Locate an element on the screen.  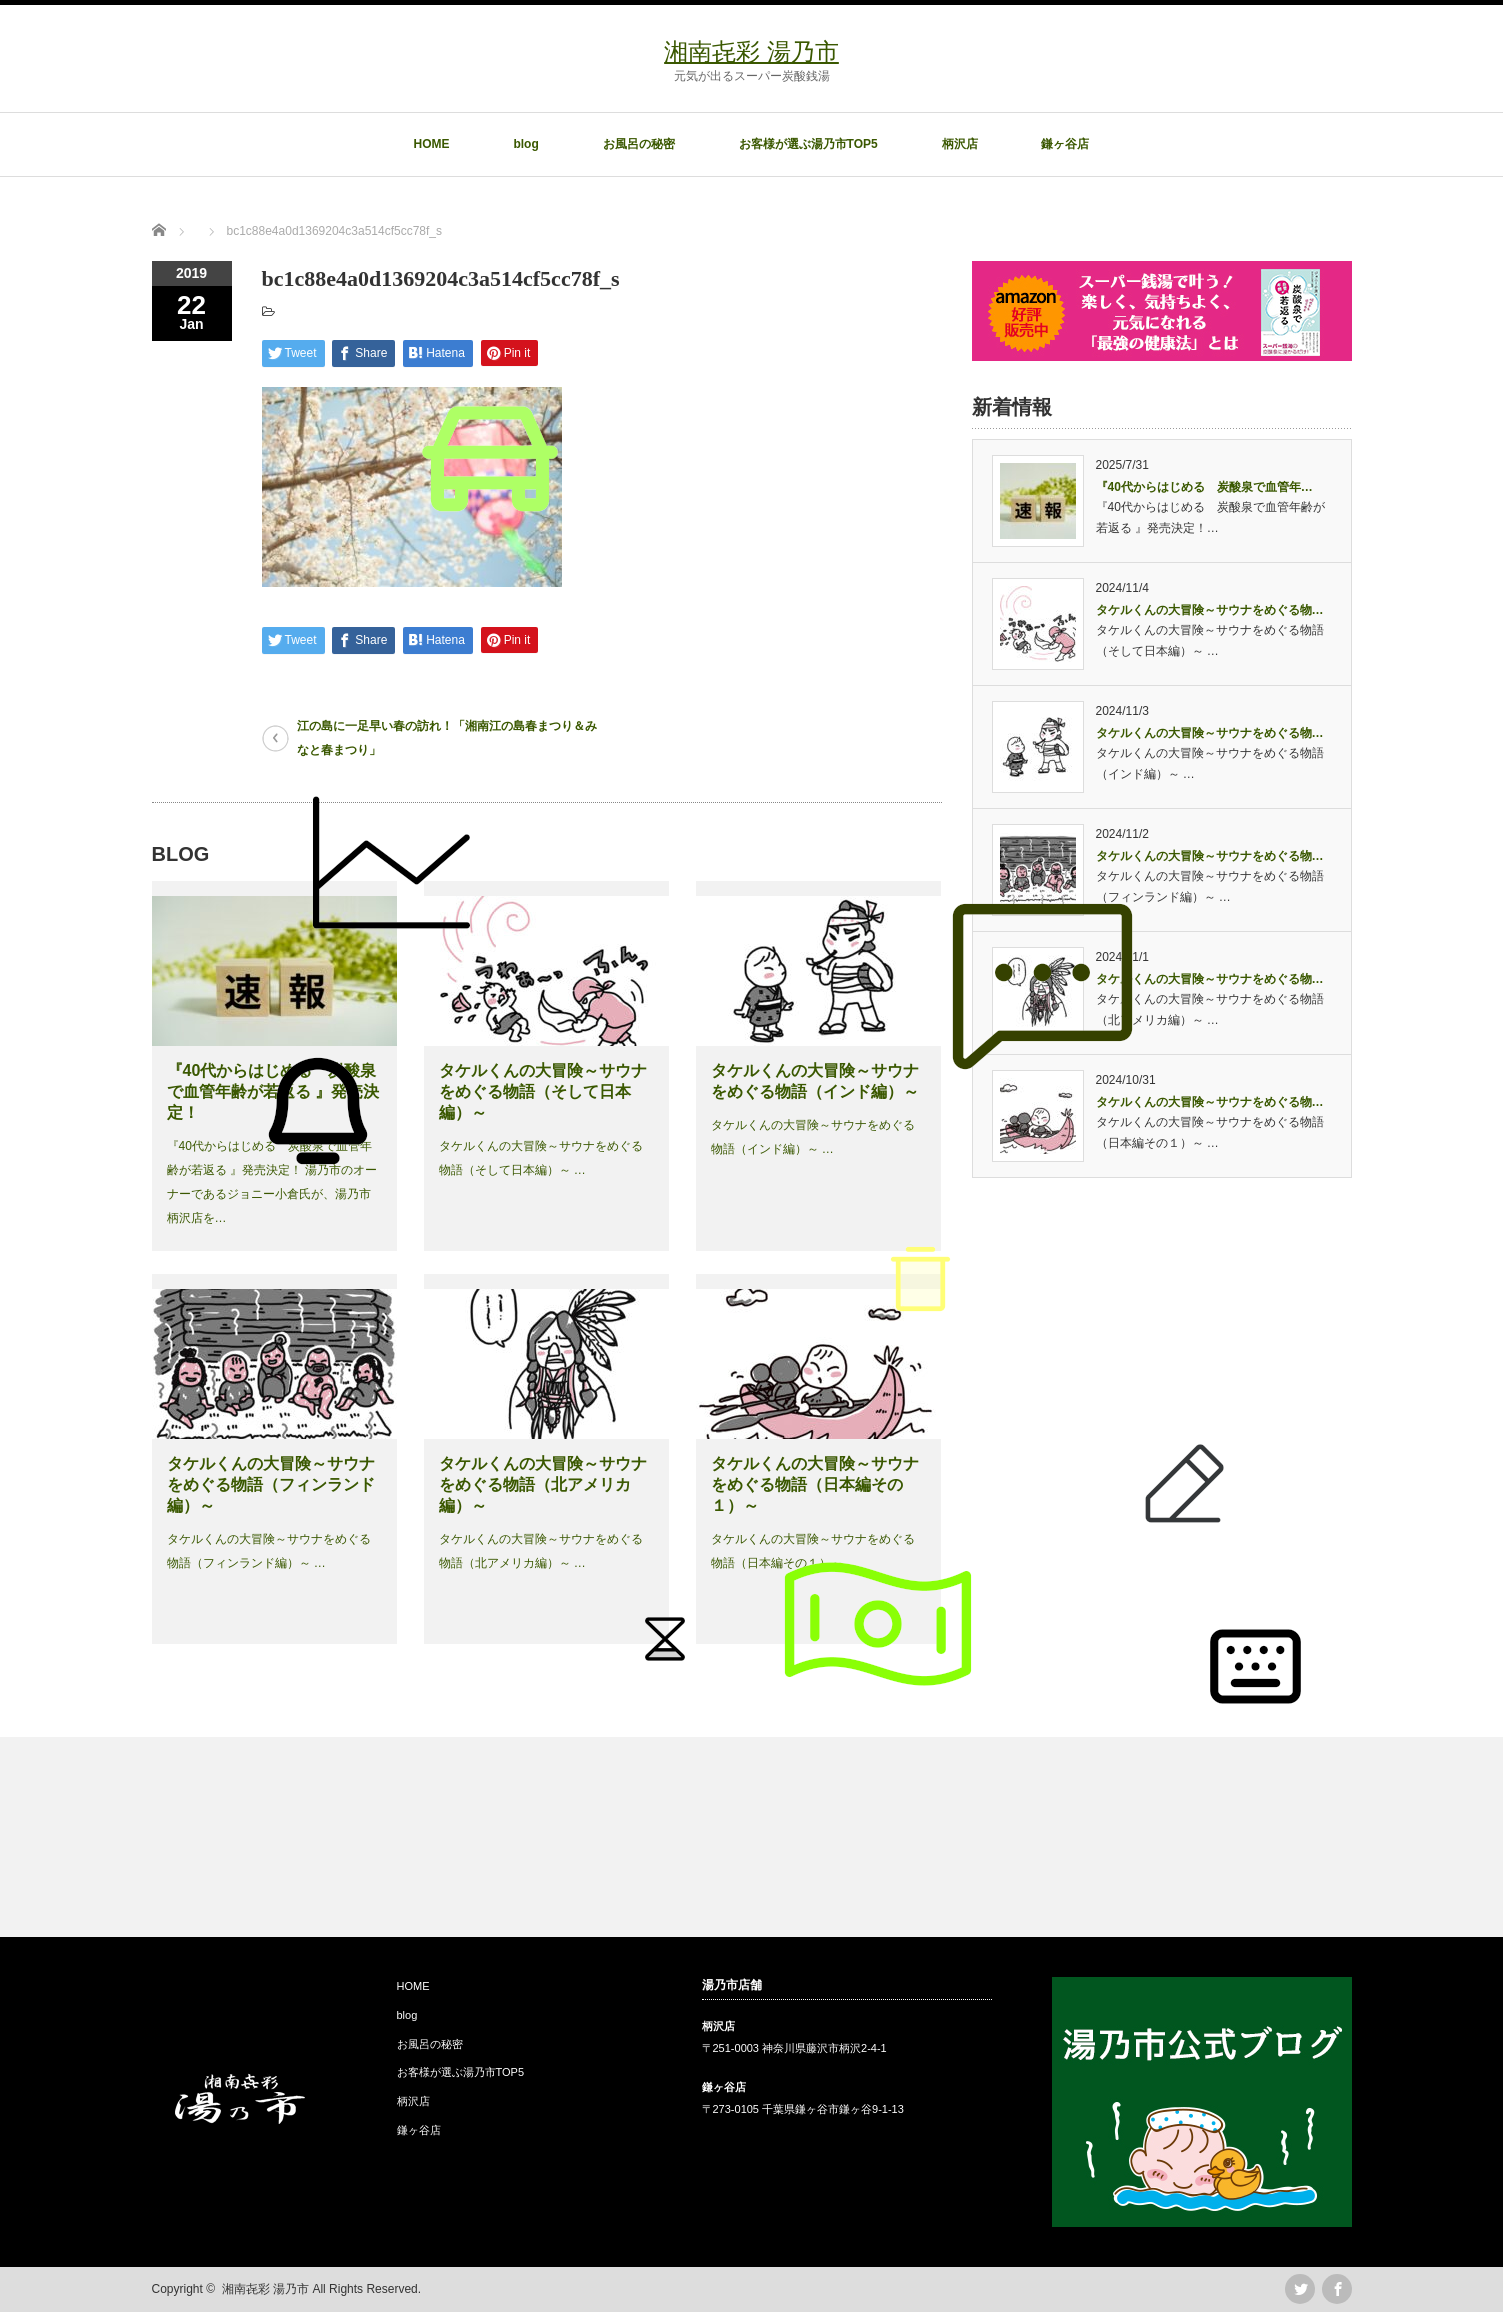
open chat or messaging is located at coordinates (1042, 972).